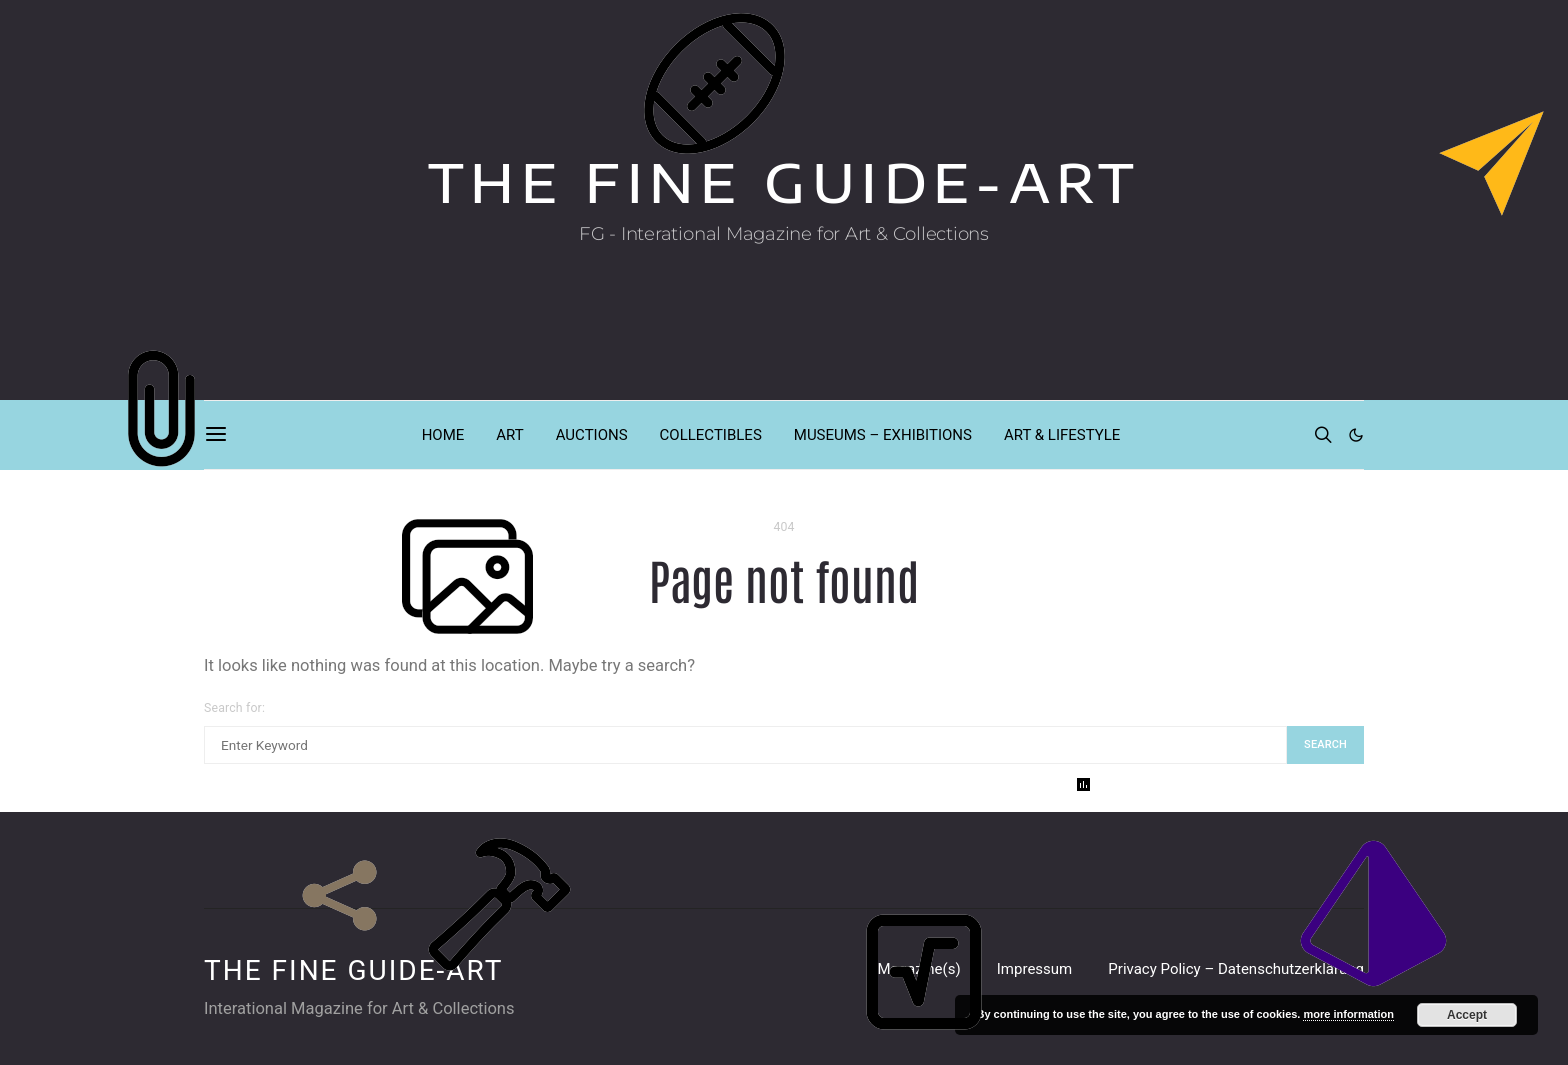 This screenshot has width=1568, height=1065. I want to click on share content with others, so click(341, 895).